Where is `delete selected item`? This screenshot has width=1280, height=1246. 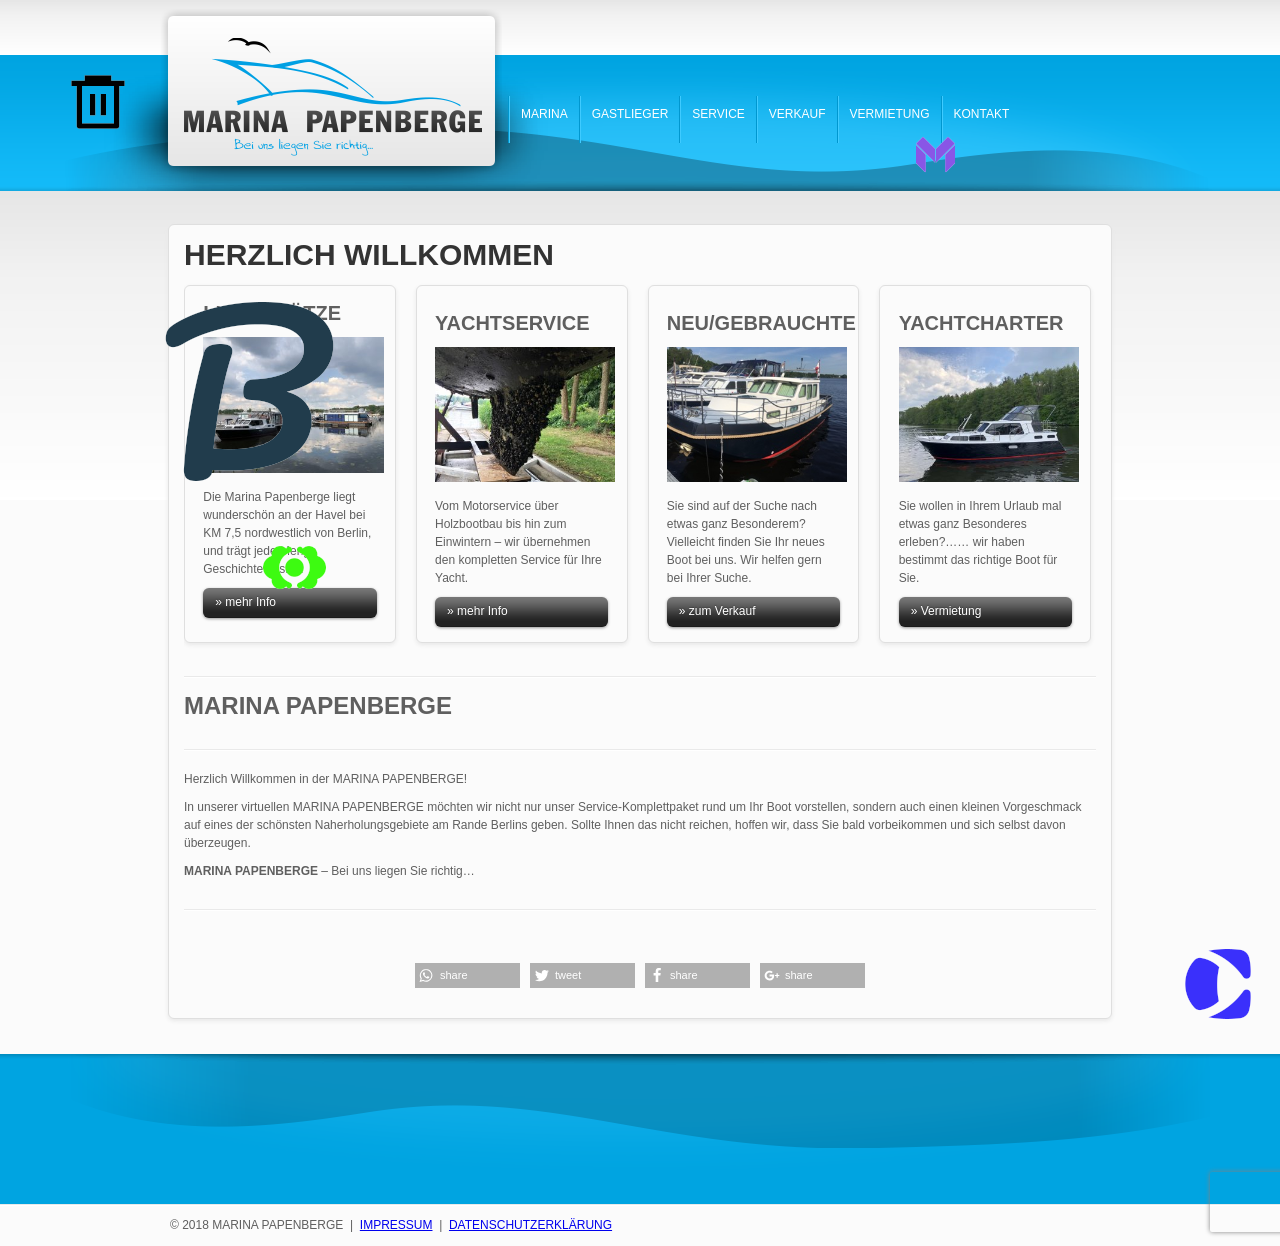
delete selected item is located at coordinates (98, 102).